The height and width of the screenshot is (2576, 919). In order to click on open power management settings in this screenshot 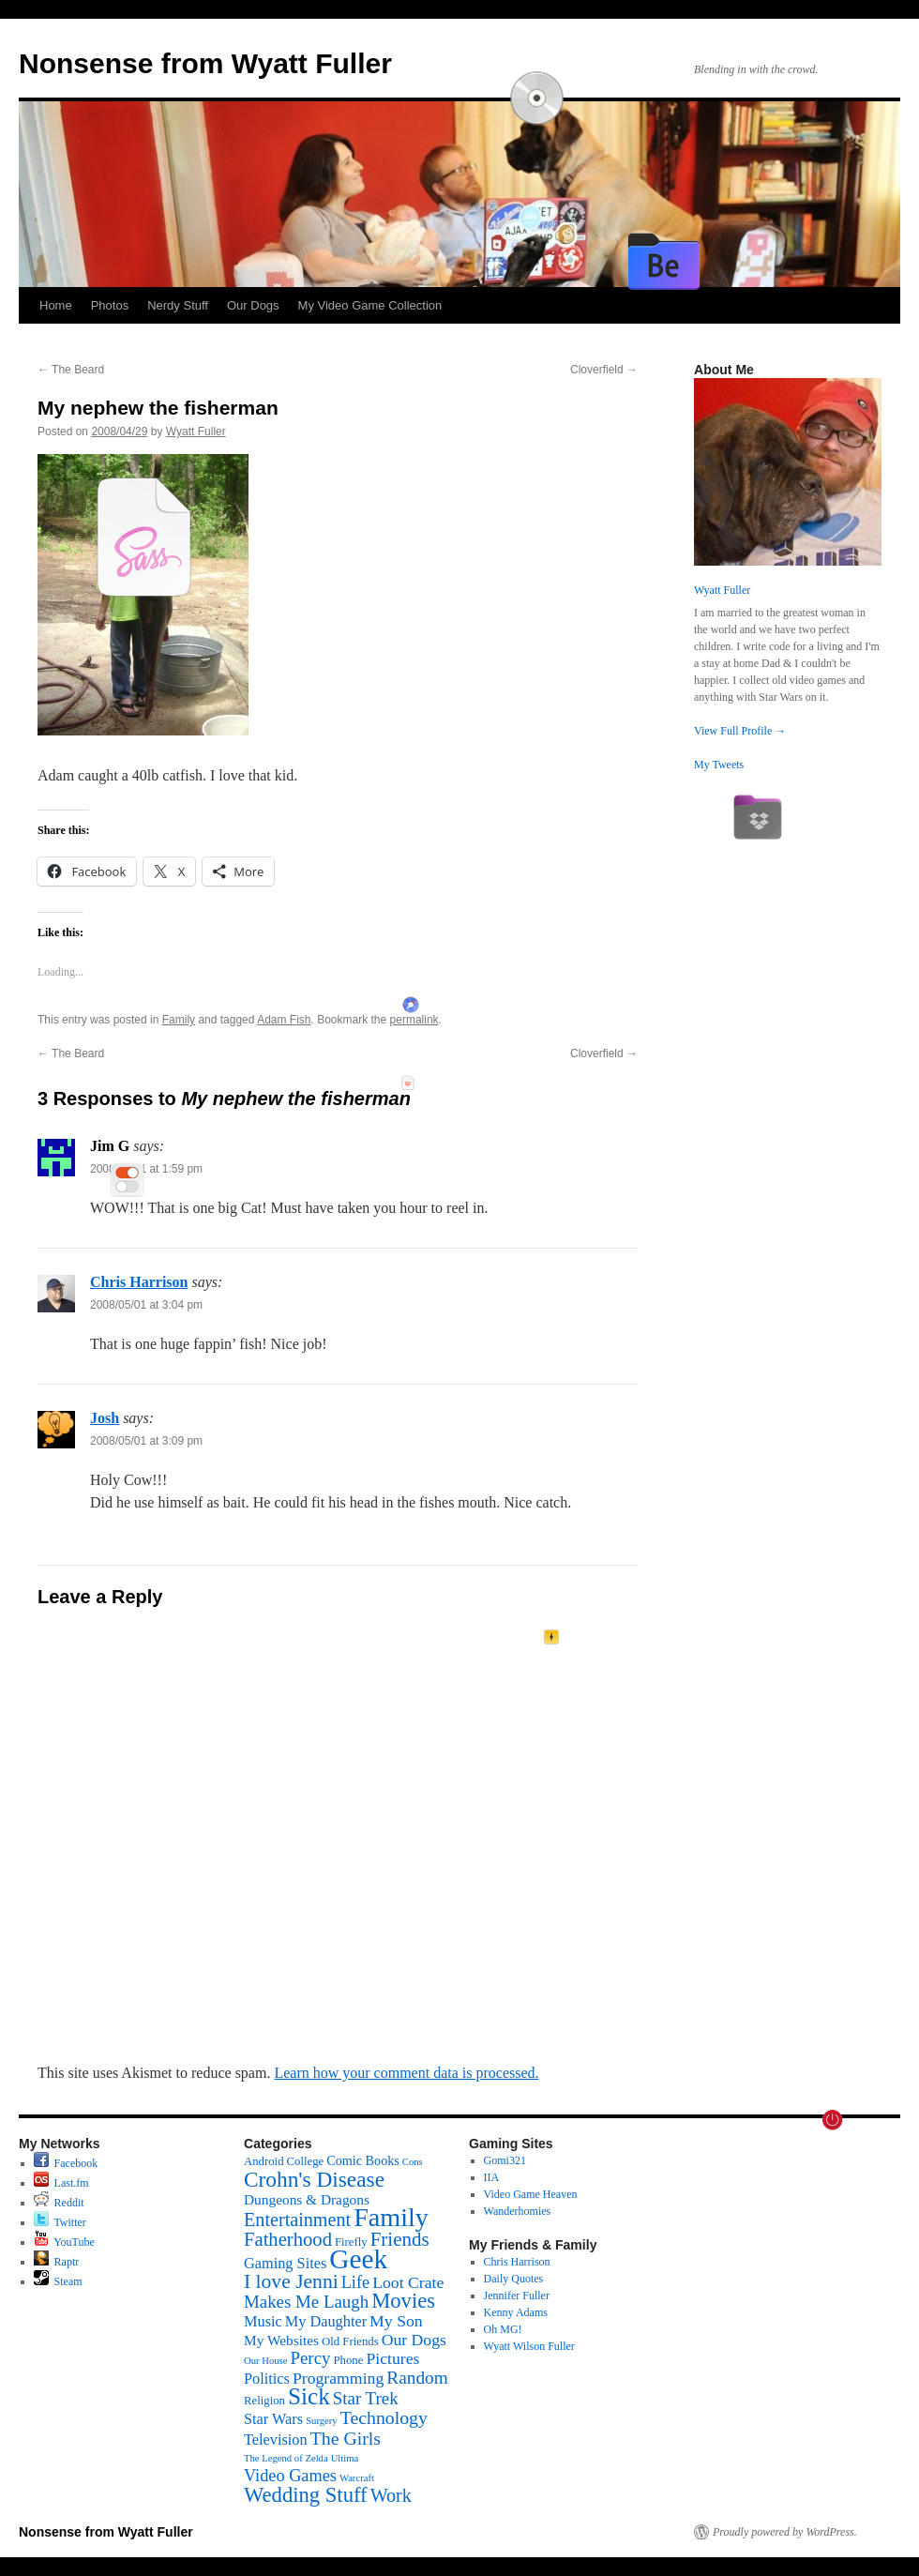, I will do `click(551, 1637)`.